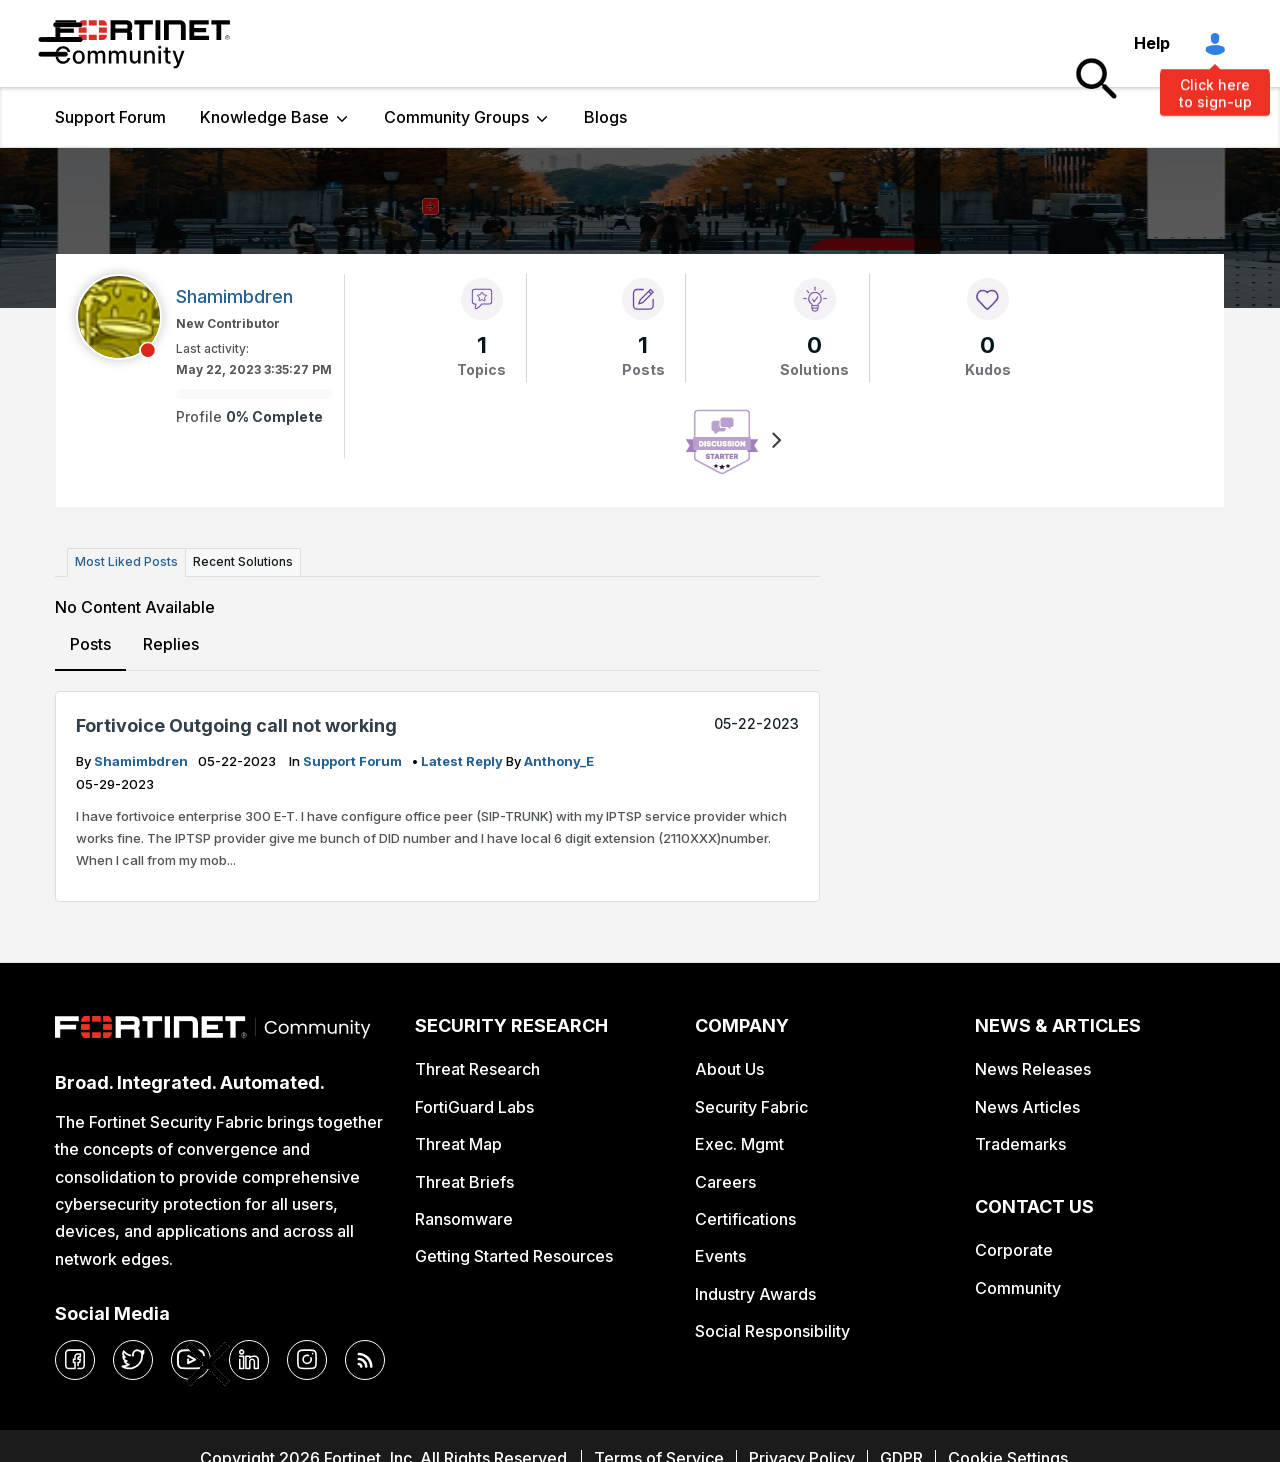 Image resolution: width=1280 pixels, height=1462 pixels. What do you see at coordinates (1097, 79) in the screenshot?
I see `search for content or items` at bounding box center [1097, 79].